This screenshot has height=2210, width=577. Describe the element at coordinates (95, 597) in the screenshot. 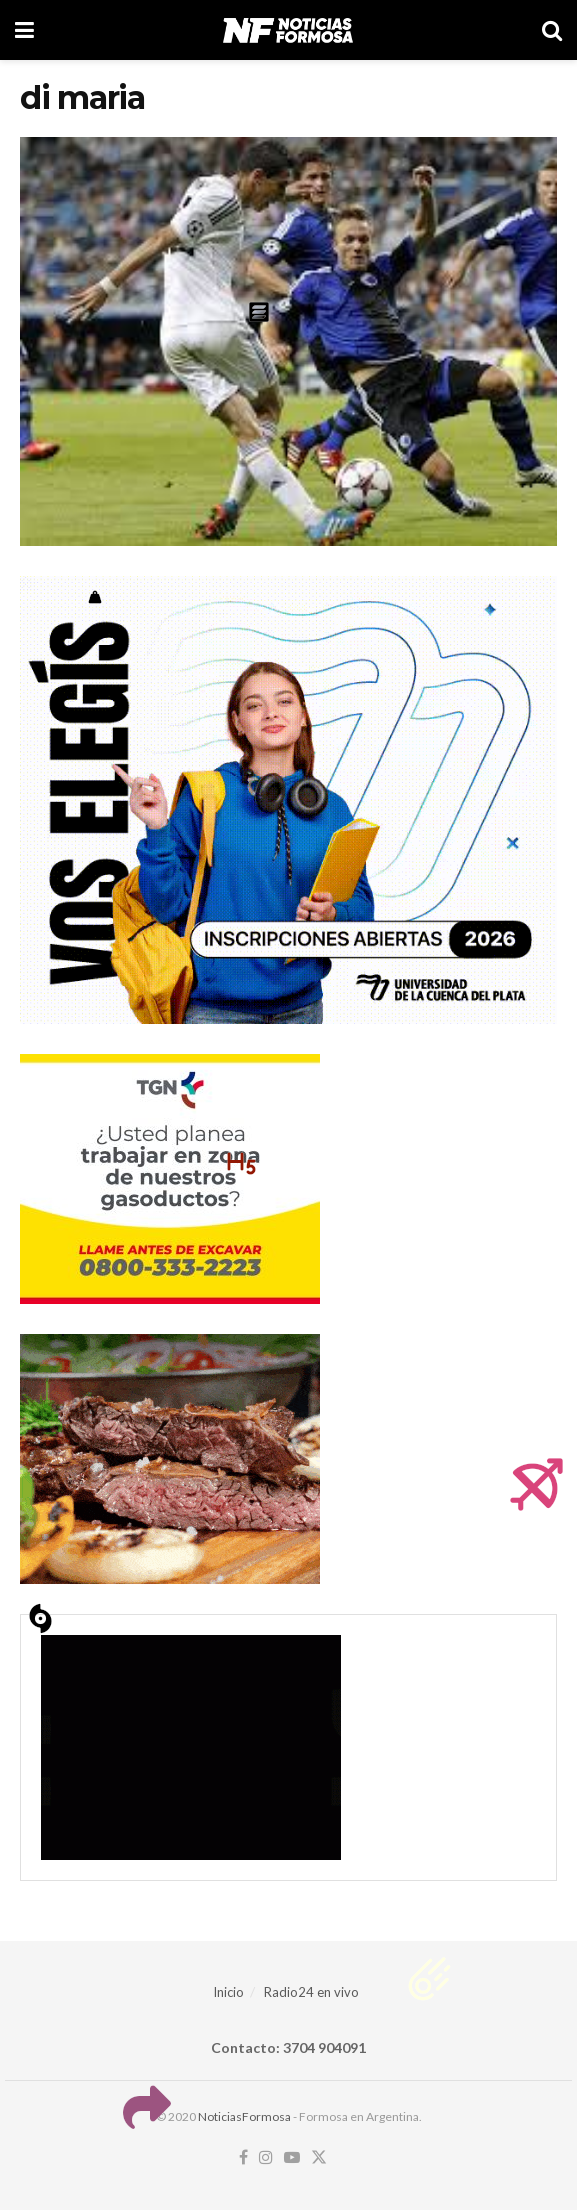

I see `adjust weight or mass settings` at that location.